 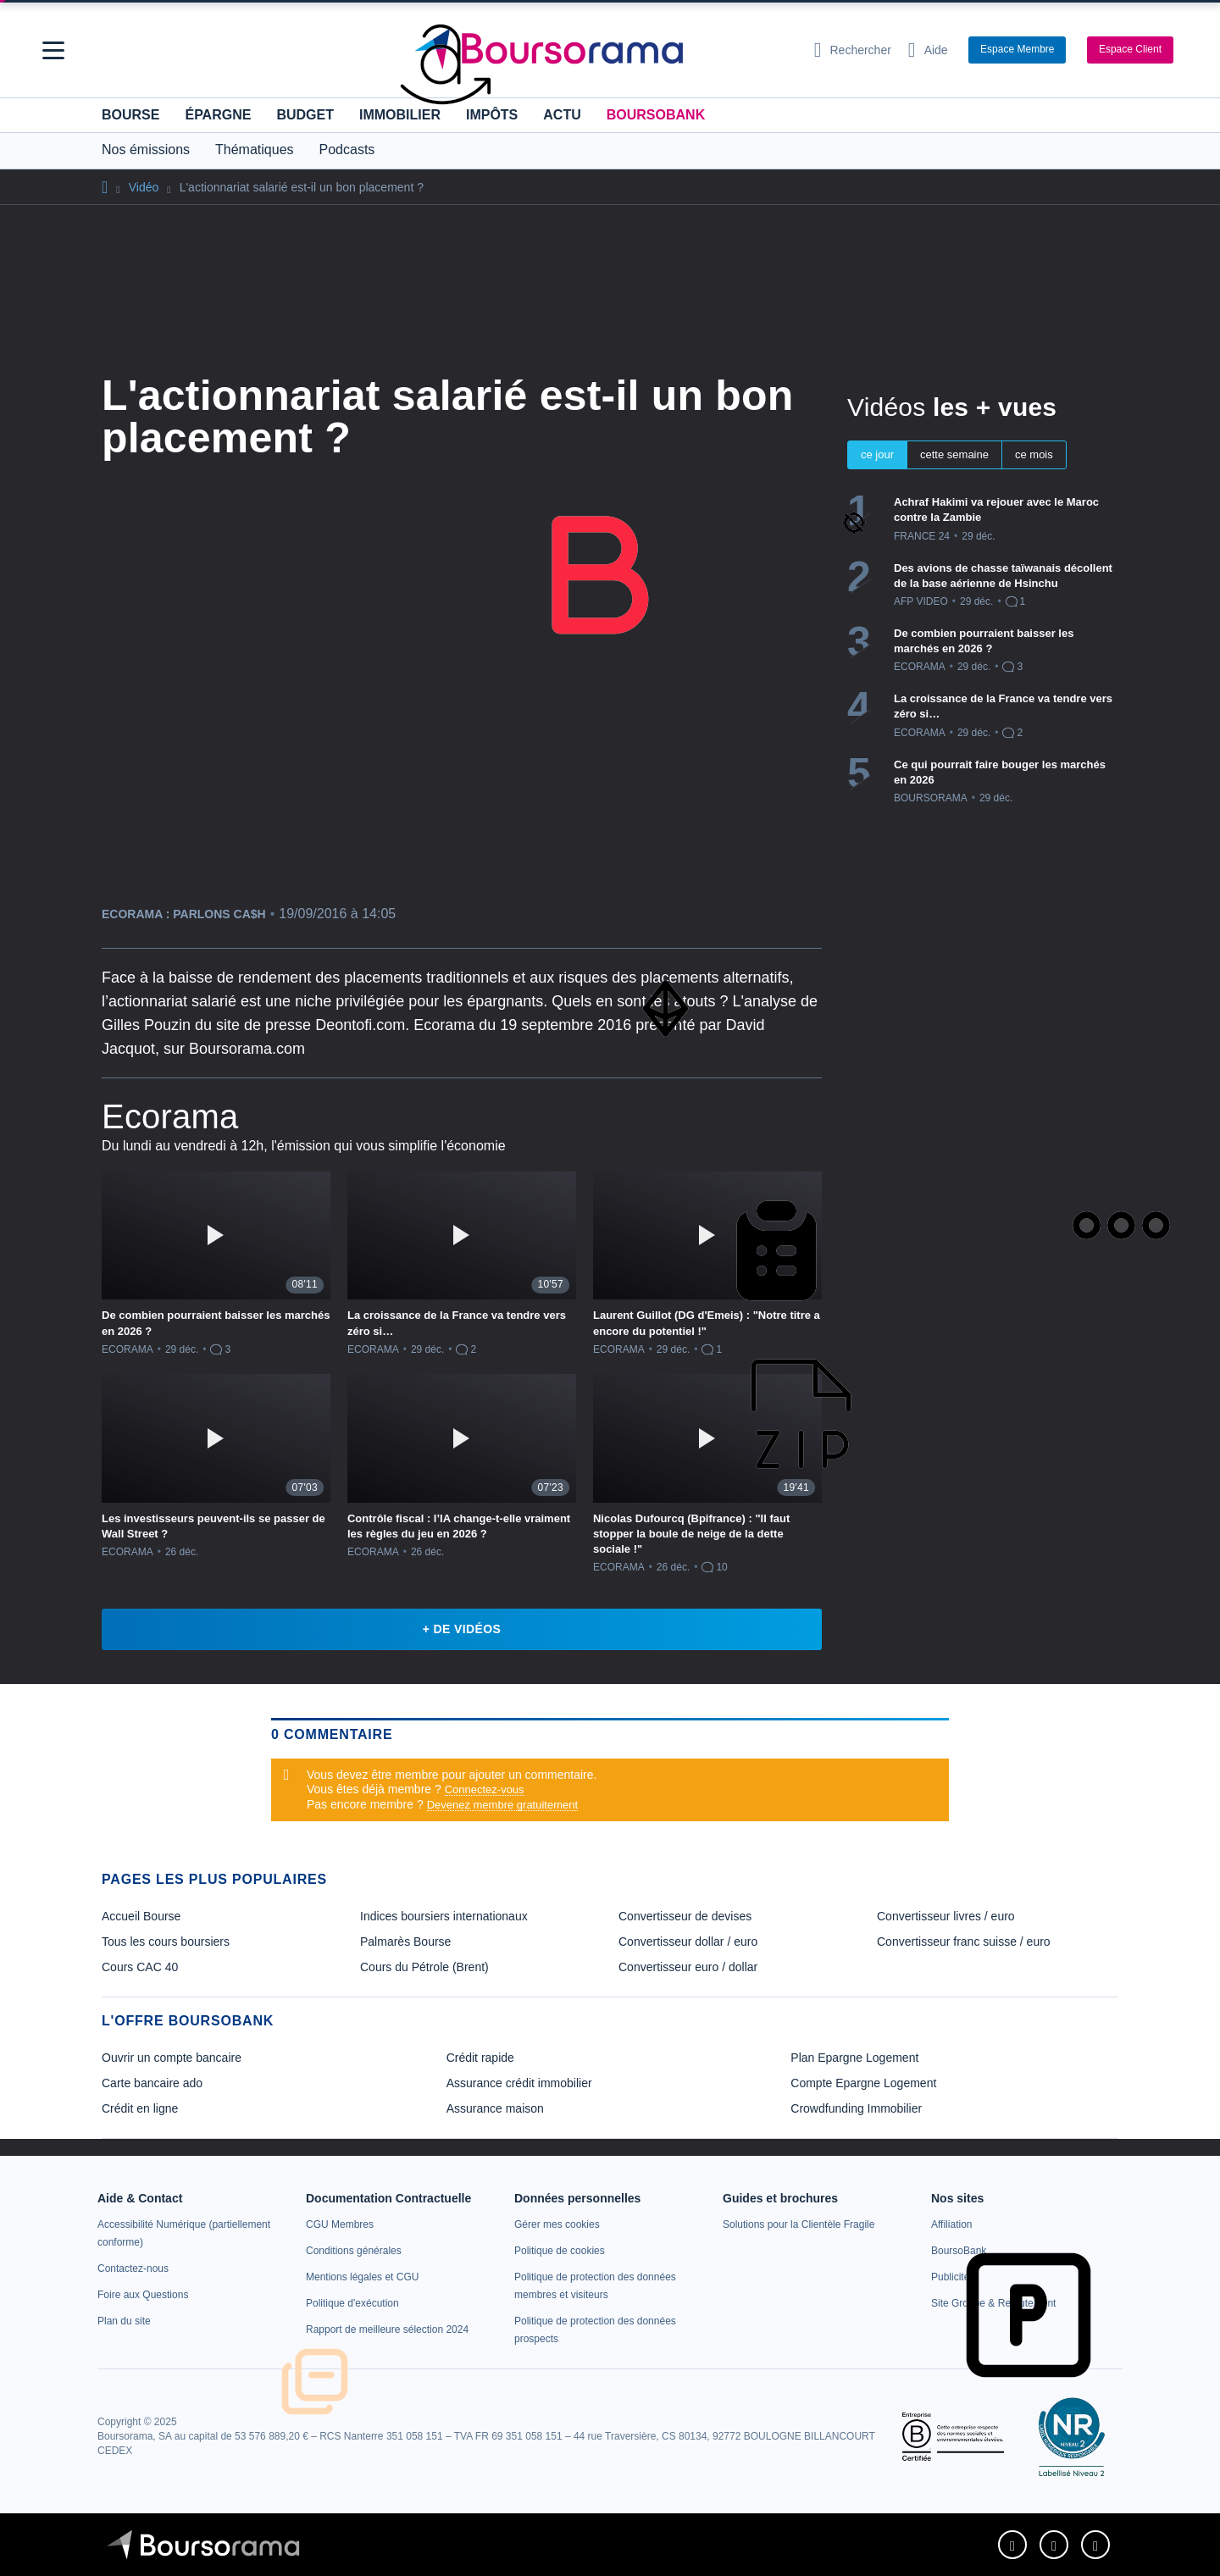 What do you see at coordinates (442, 63) in the screenshot?
I see `visit amazon.com` at bounding box center [442, 63].